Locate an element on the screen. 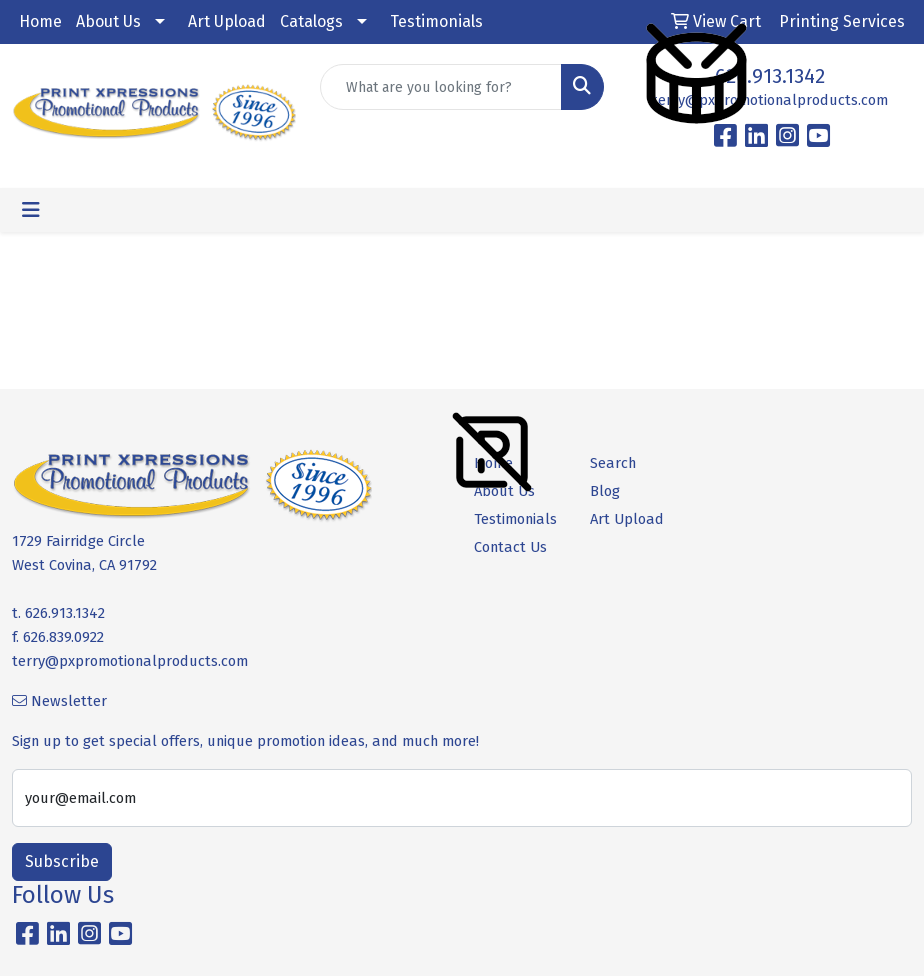 This screenshot has height=976, width=924. no parking available is located at coordinates (492, 452).